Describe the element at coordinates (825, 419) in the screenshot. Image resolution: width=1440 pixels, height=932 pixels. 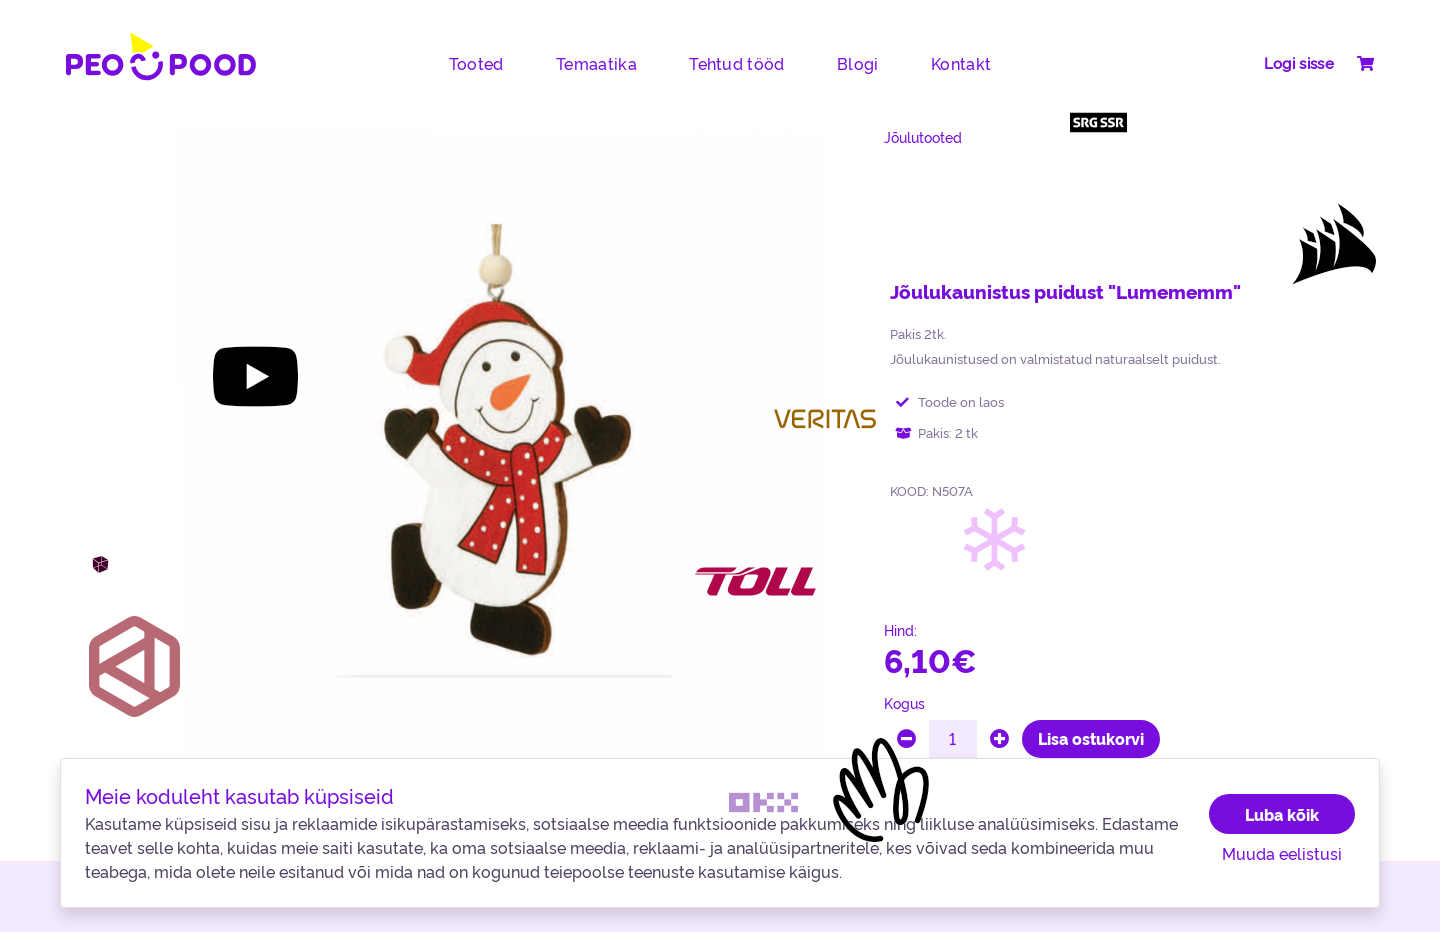
I see `veritas brand logo` at that location.